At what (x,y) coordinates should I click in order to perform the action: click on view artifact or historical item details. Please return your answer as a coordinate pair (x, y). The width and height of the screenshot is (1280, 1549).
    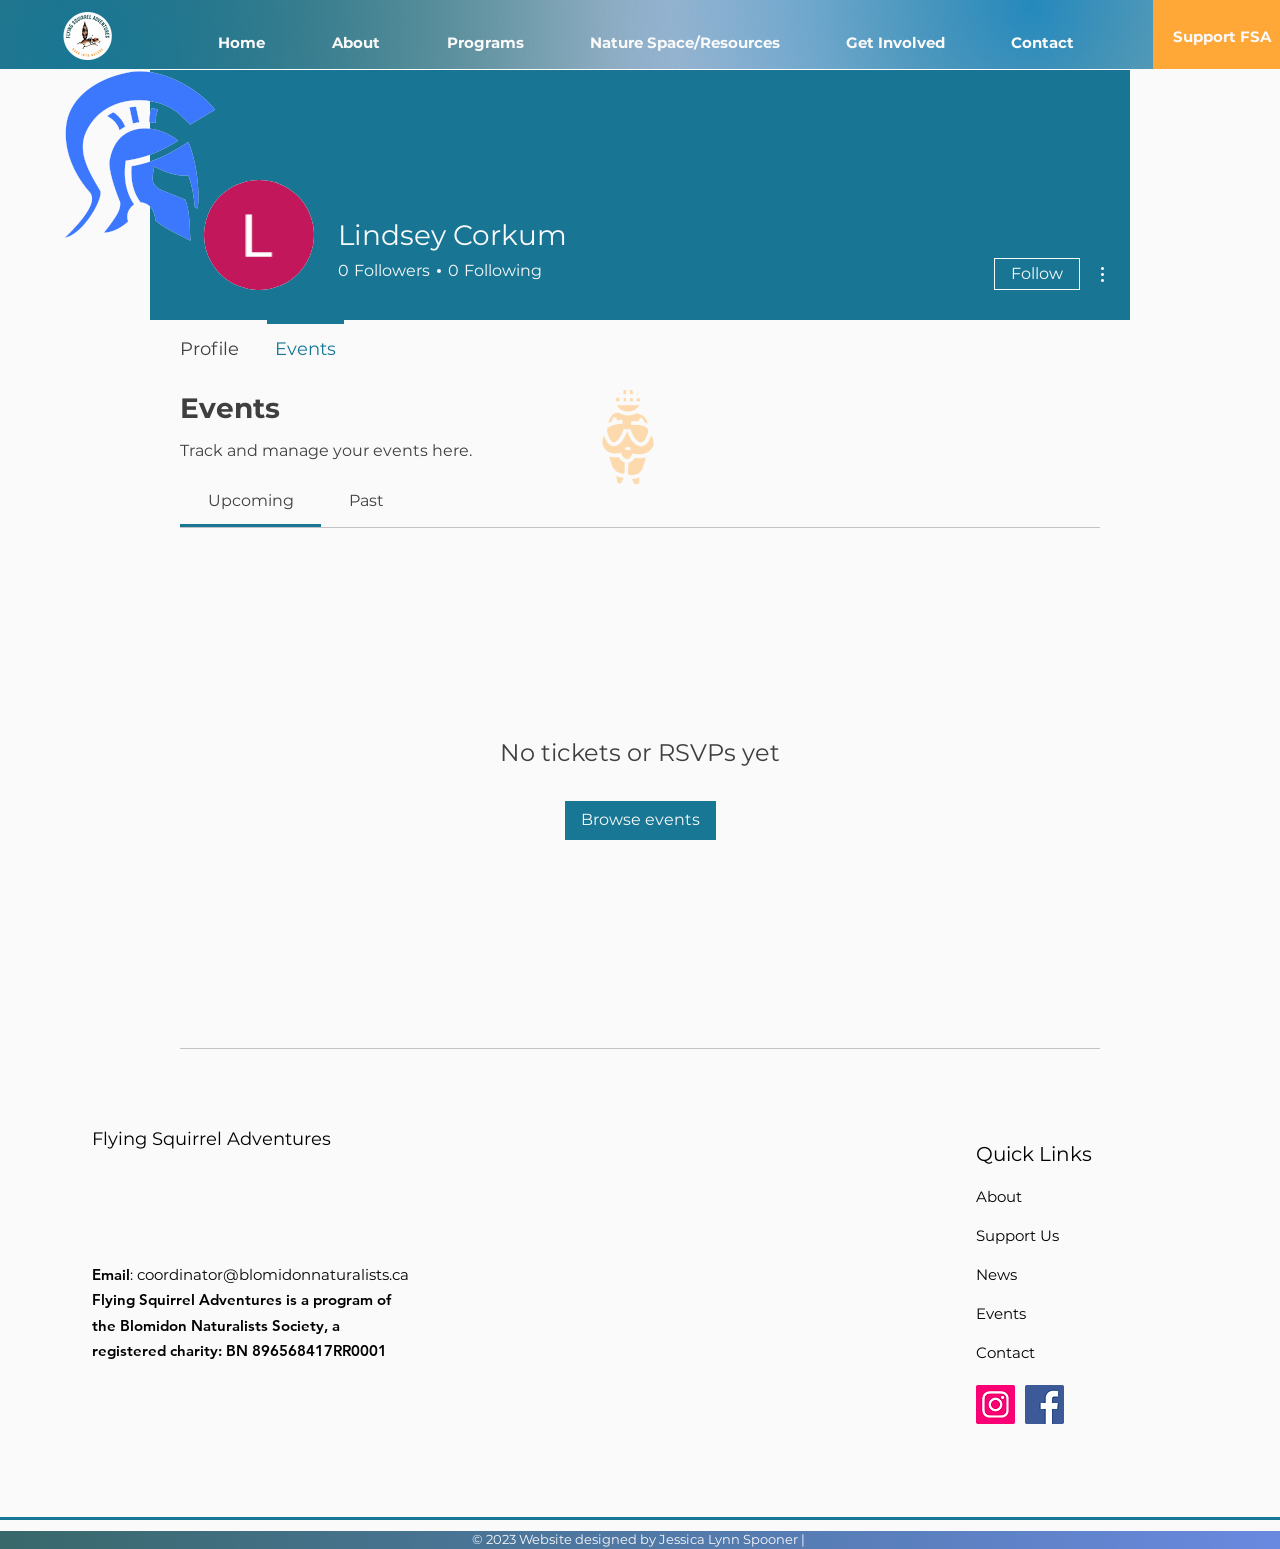
    Looking at the image, I should click on (628, 437).